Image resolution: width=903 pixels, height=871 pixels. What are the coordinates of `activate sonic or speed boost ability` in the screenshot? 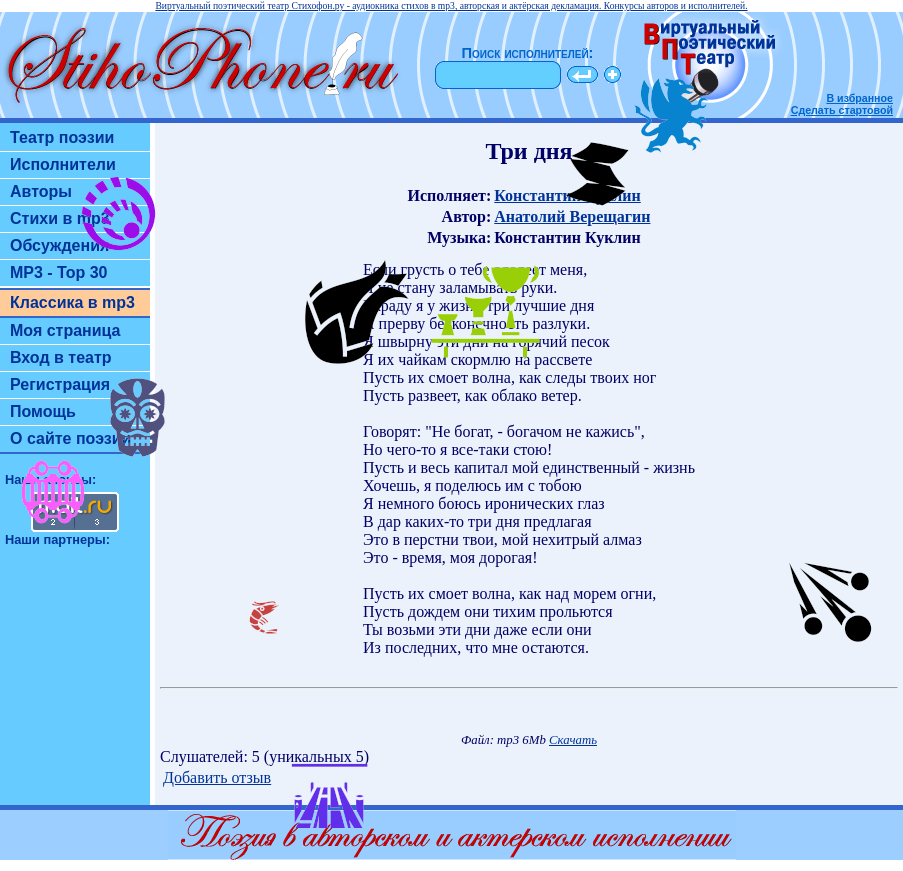 It's located at (118, 213).